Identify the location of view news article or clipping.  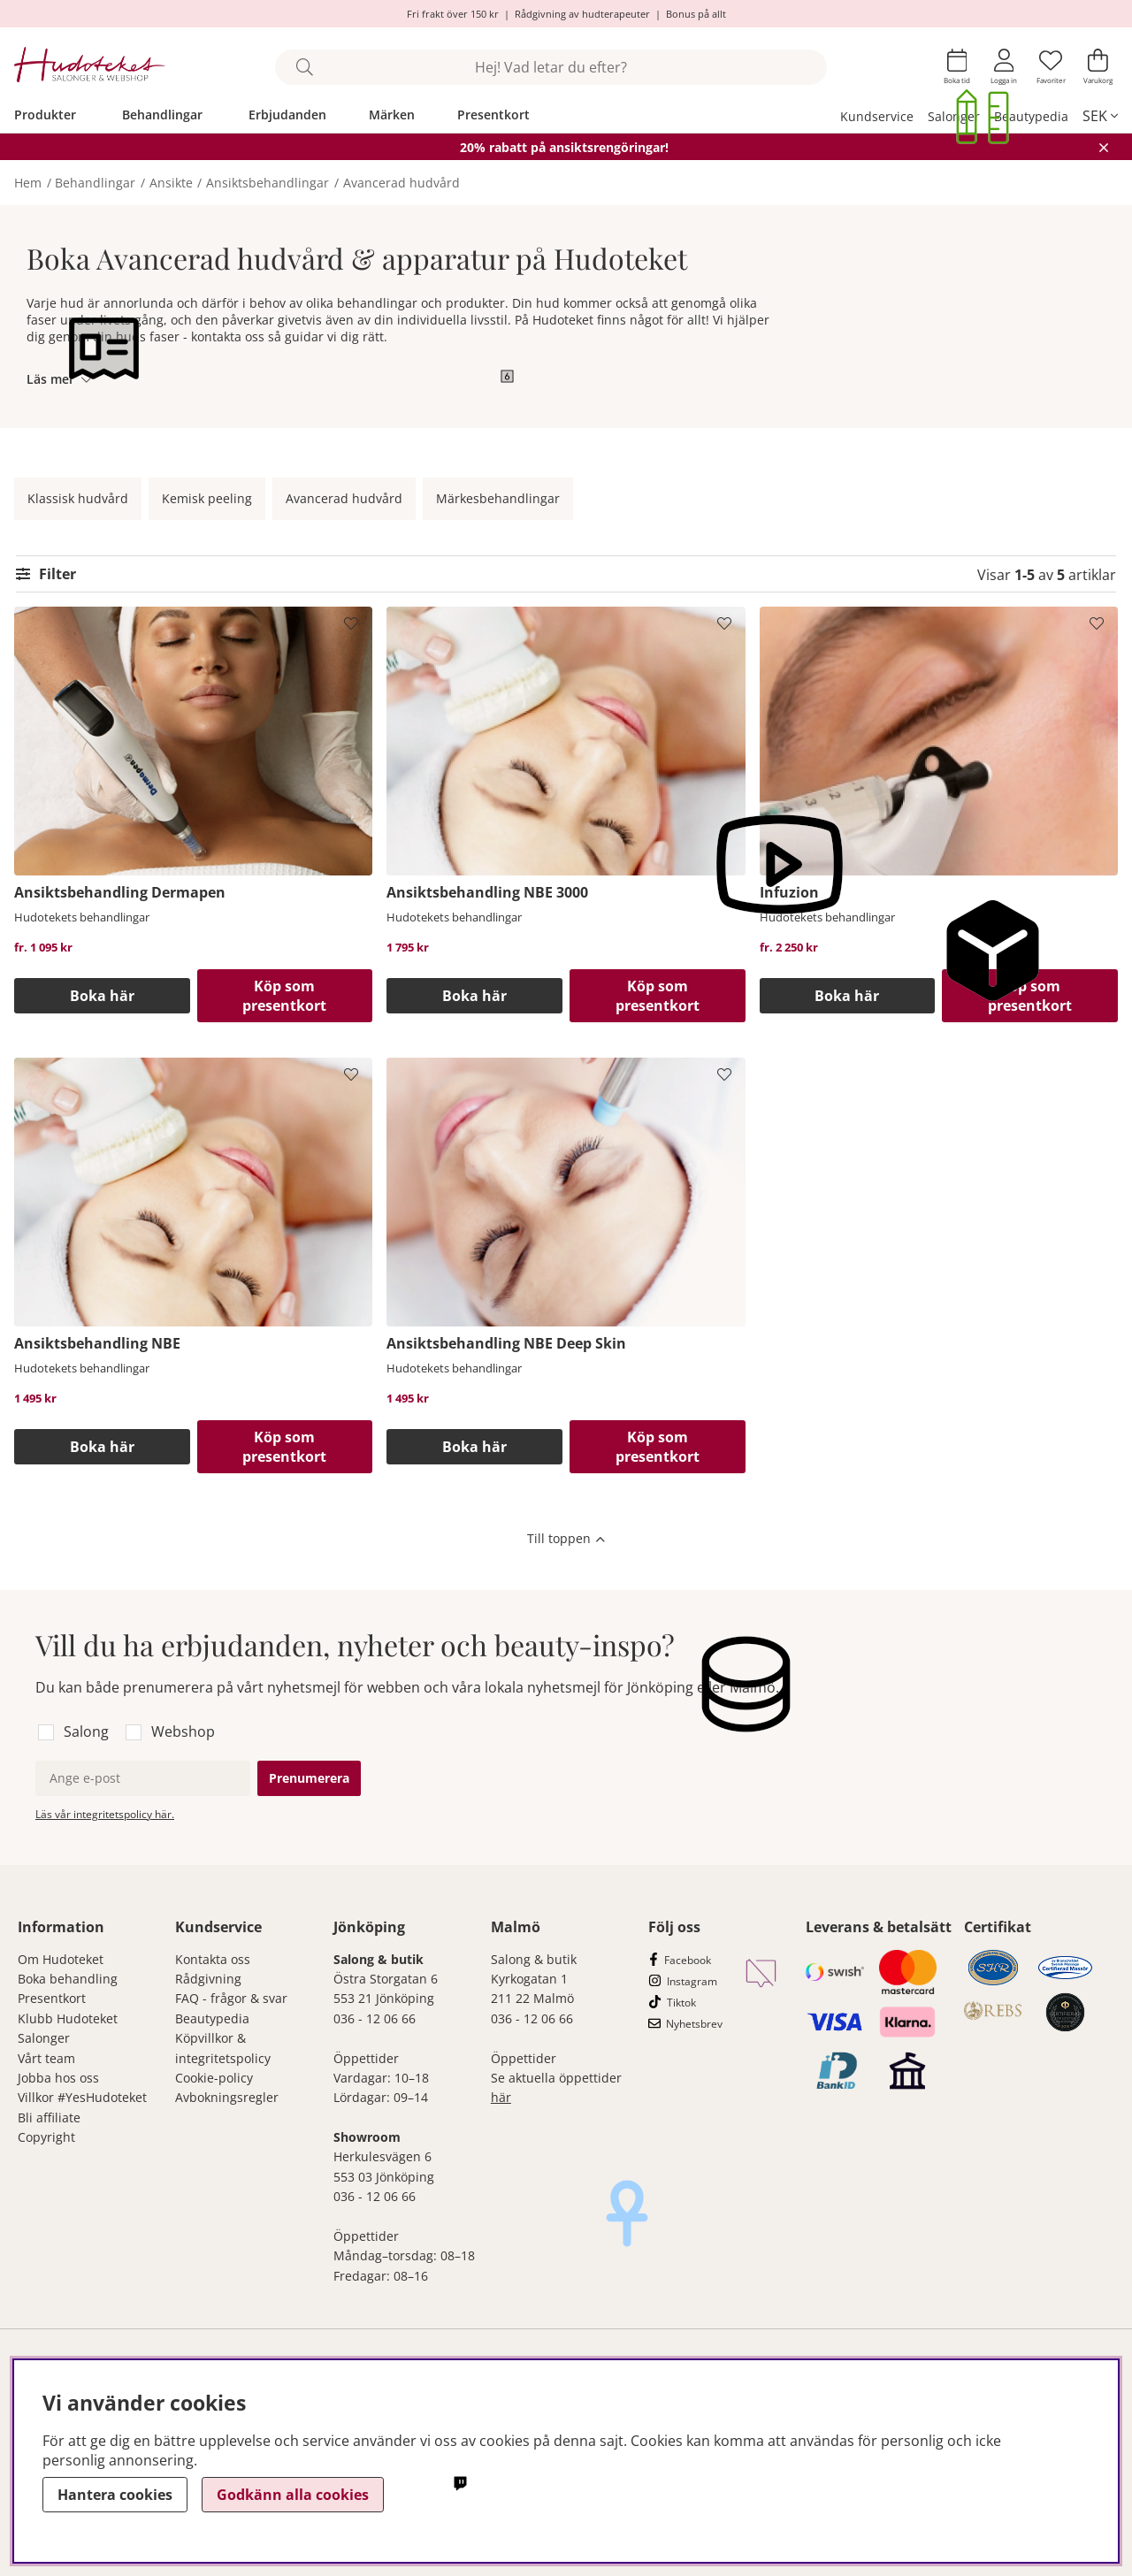
(103, 347).